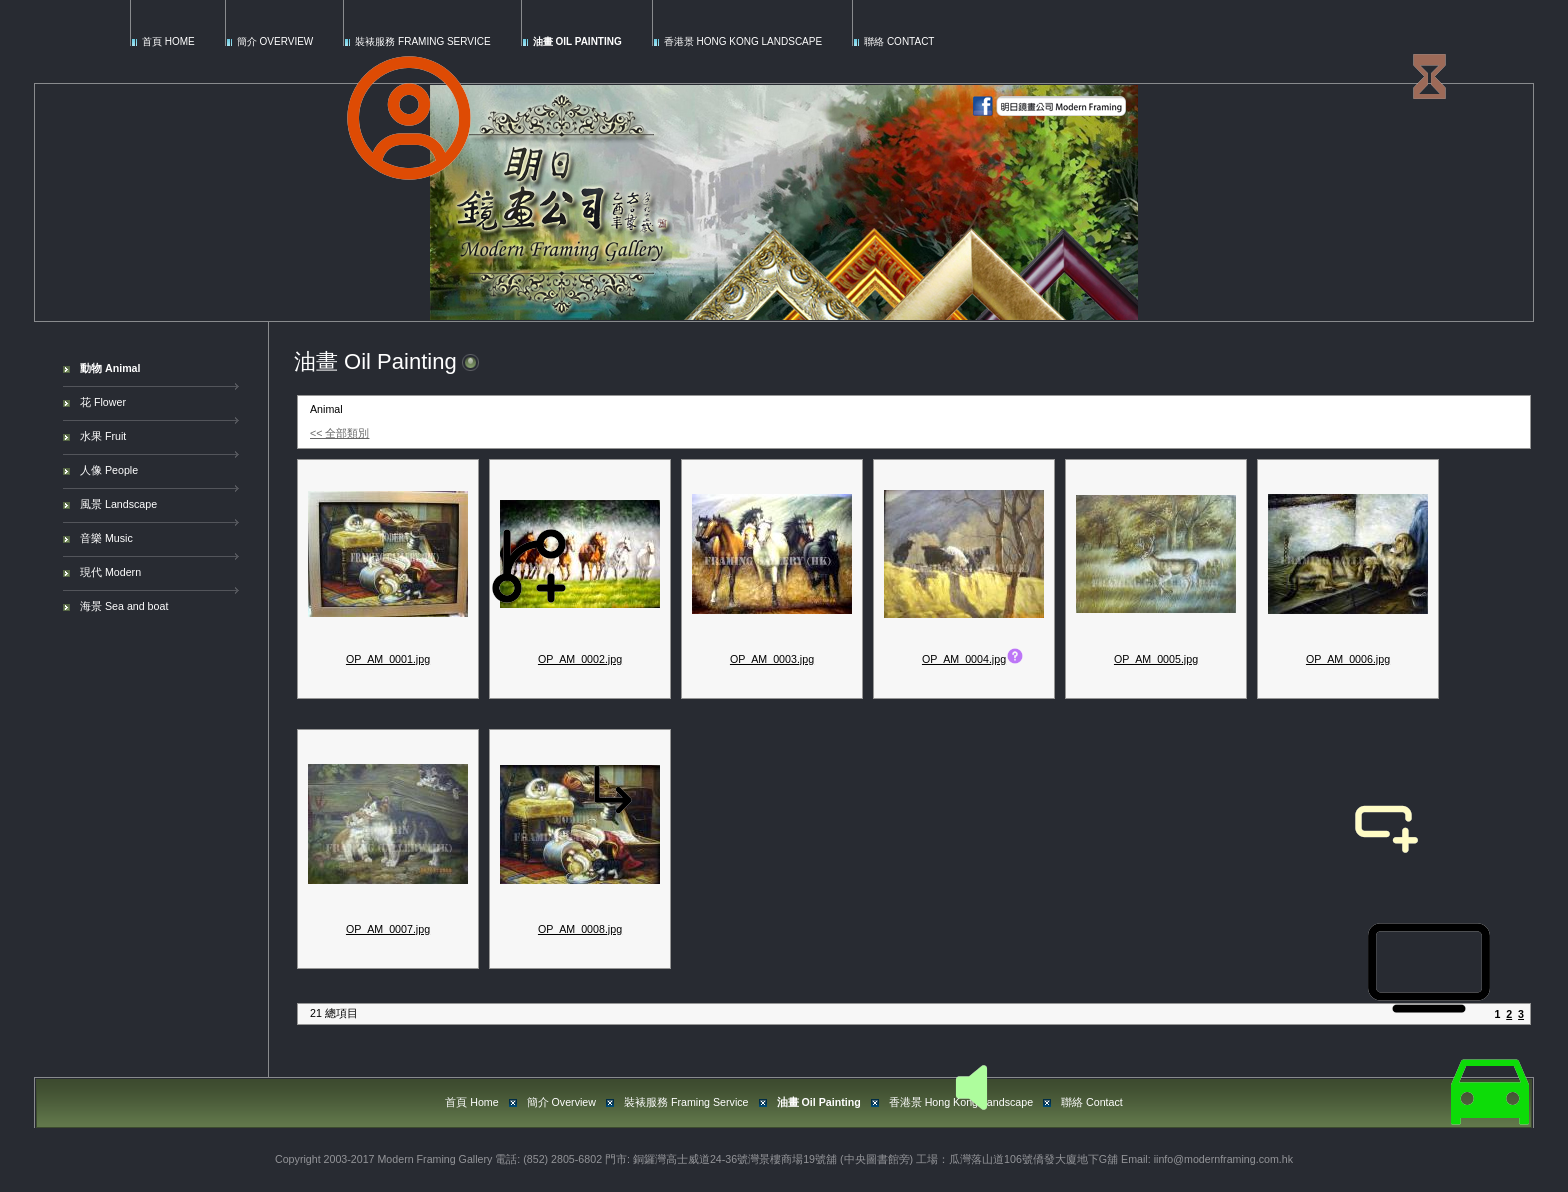 The image size is (1568, 1192). I want to click on create a new git branch, so click(529, 566).